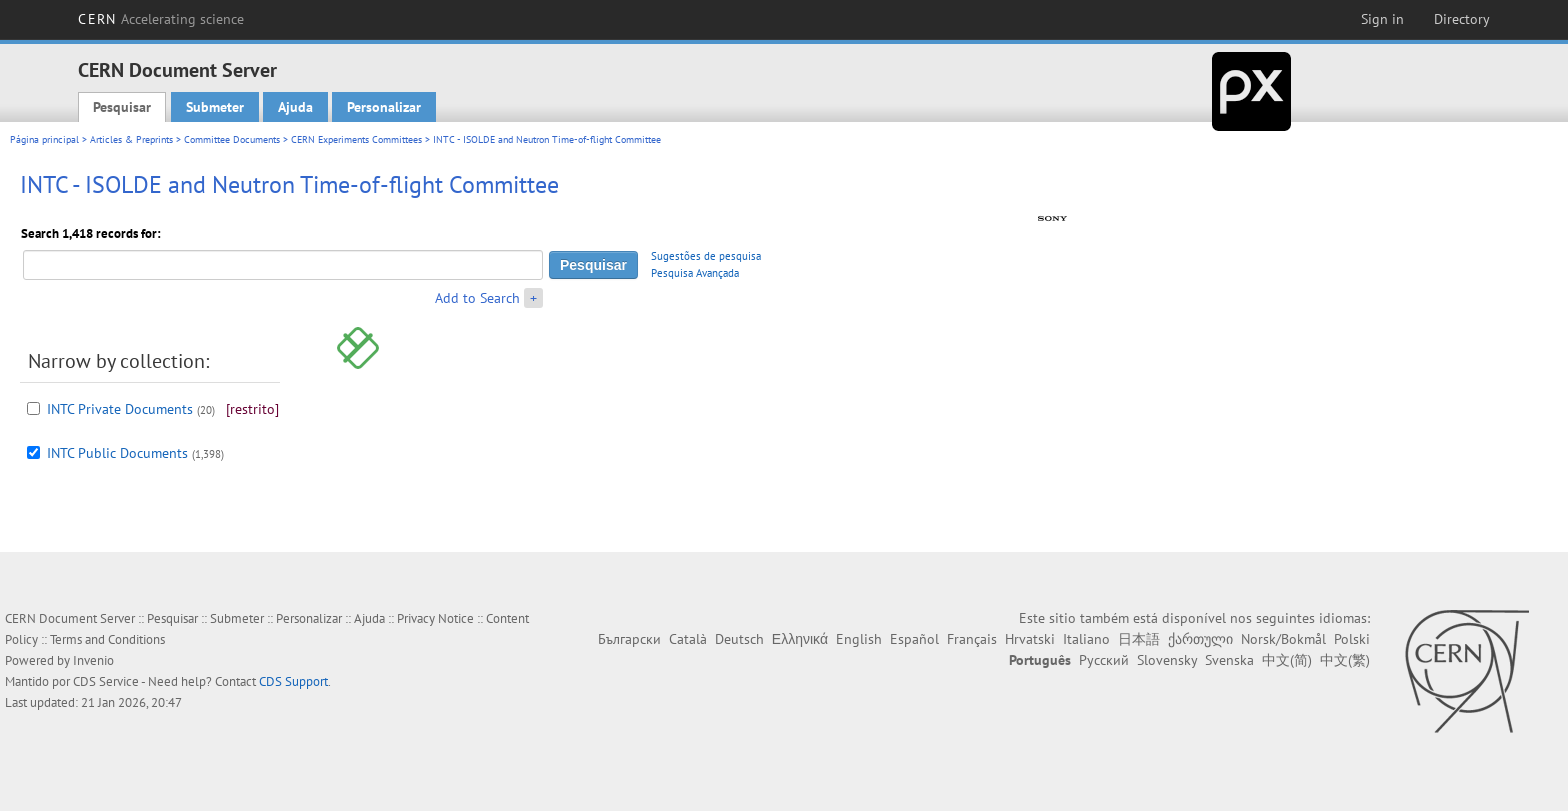  Describe the element at coordinates (358, 348) in the screenshot. I see `open yabai tiling window manager` at that location.